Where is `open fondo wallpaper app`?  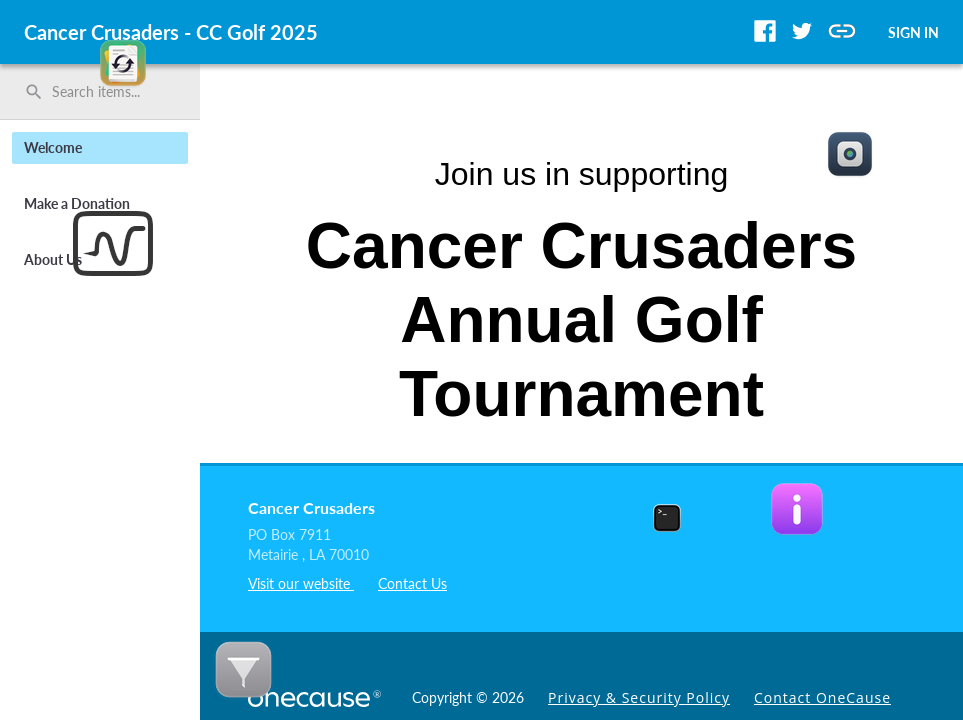 open fondo wallpaper app is located at coordinates (850, 154).